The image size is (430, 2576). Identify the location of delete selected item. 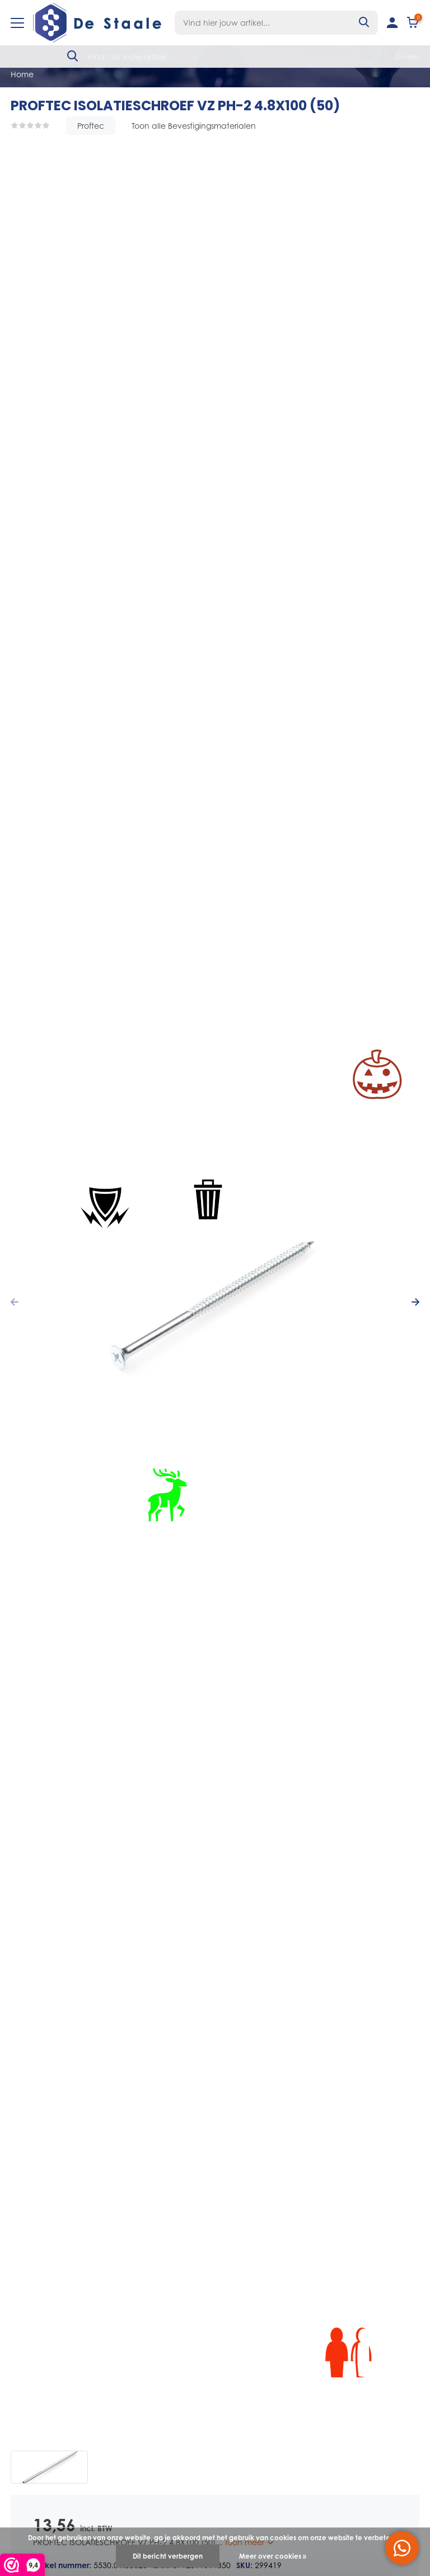
(208, 1195).